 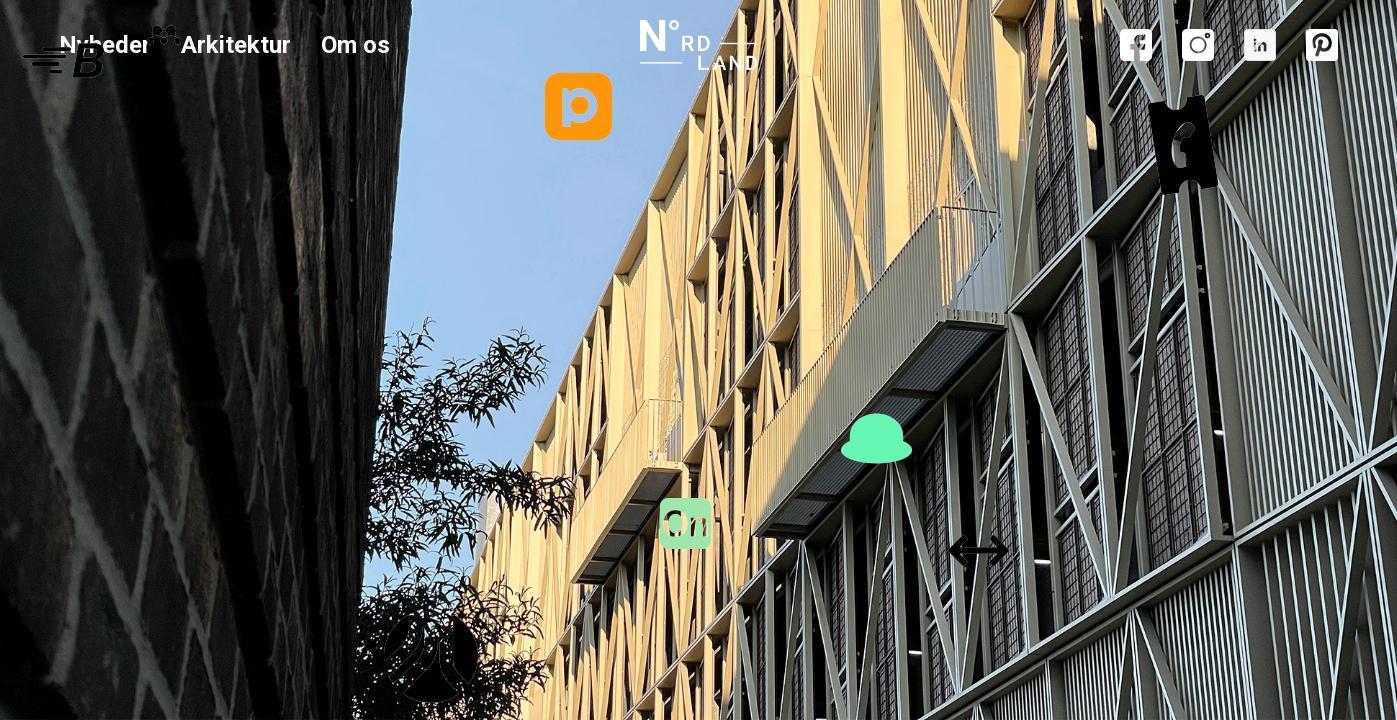 What do you see at coordinates (1183, 145) in the screenshot?
I see `open the Allociné app for movie listings and reviews` at bounding box center [1183, 145].